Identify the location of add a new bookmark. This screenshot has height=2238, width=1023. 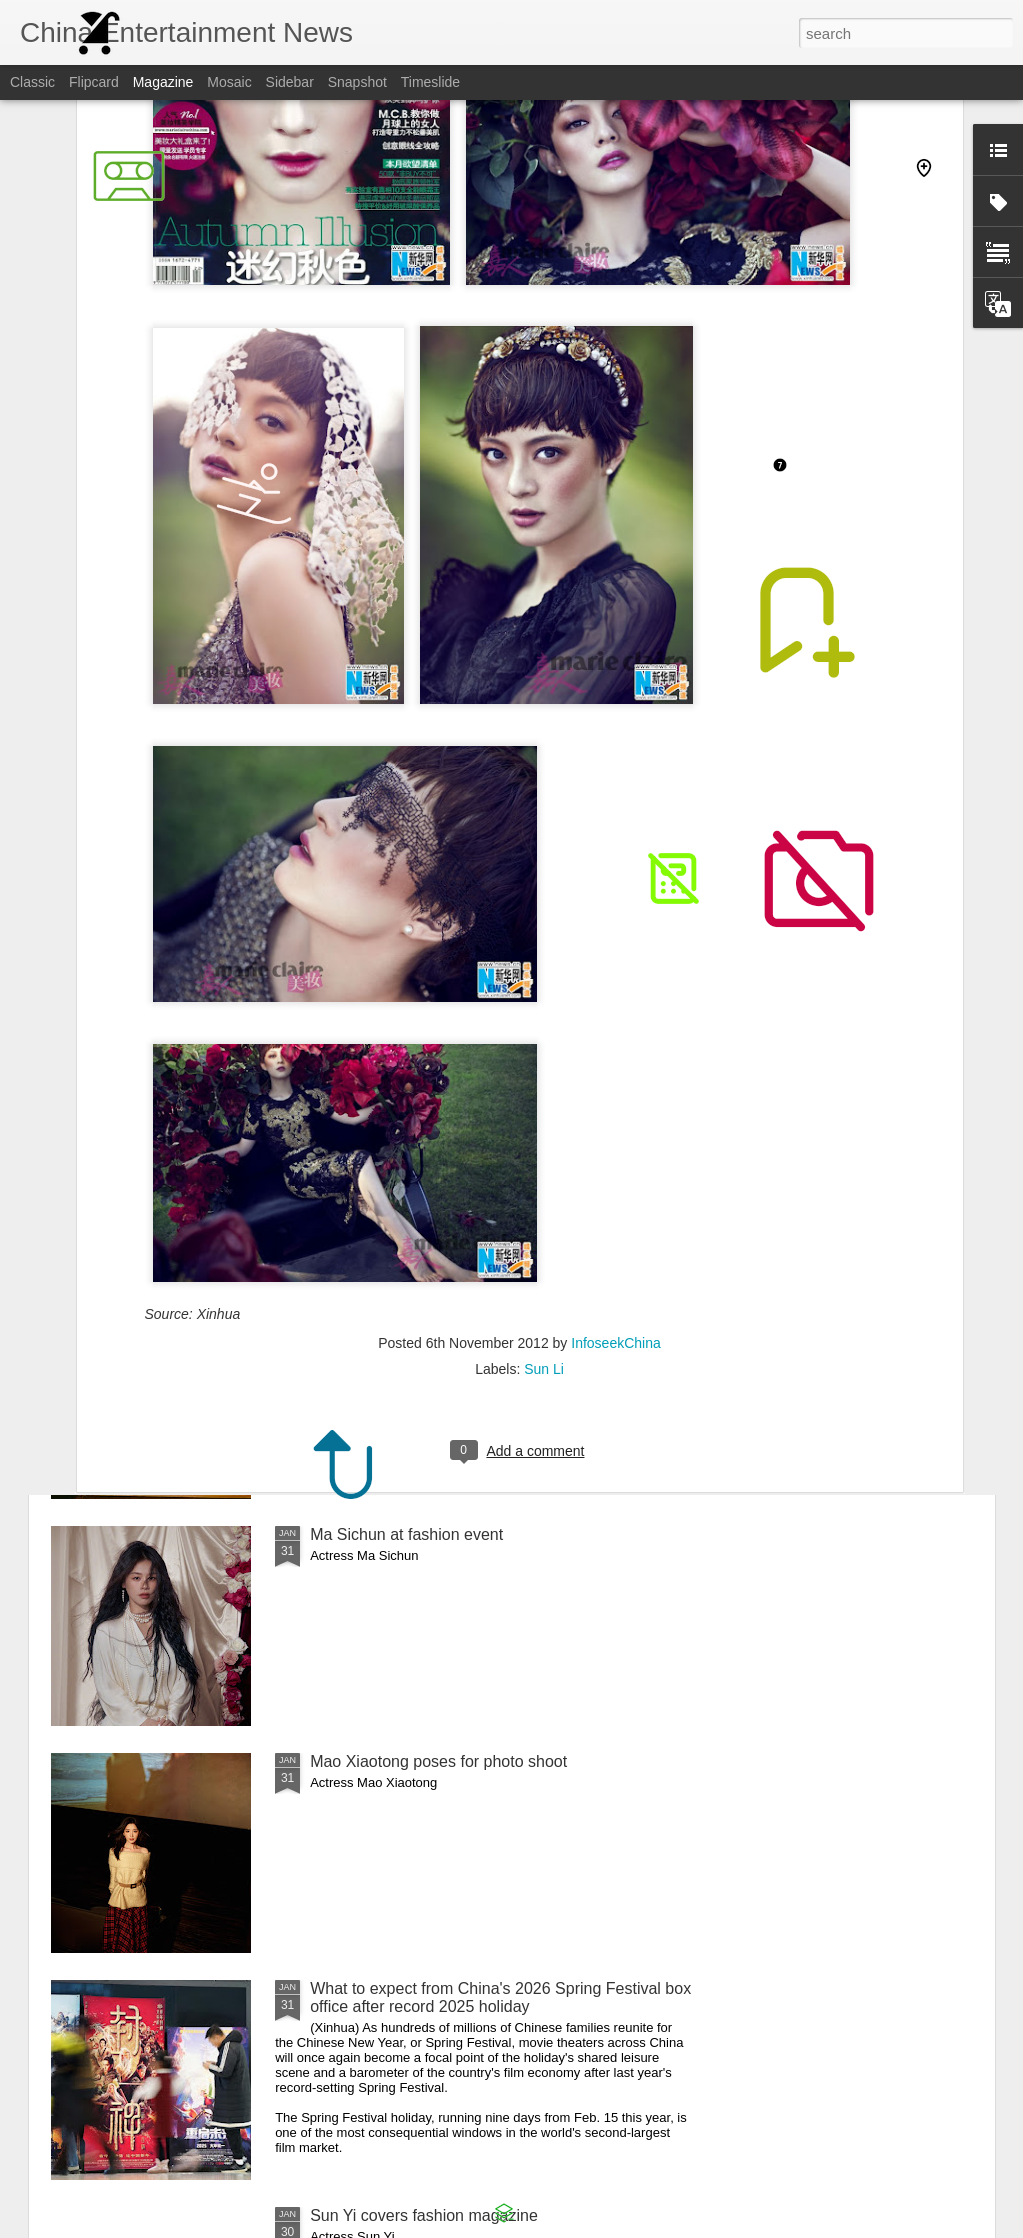
(797, 620).